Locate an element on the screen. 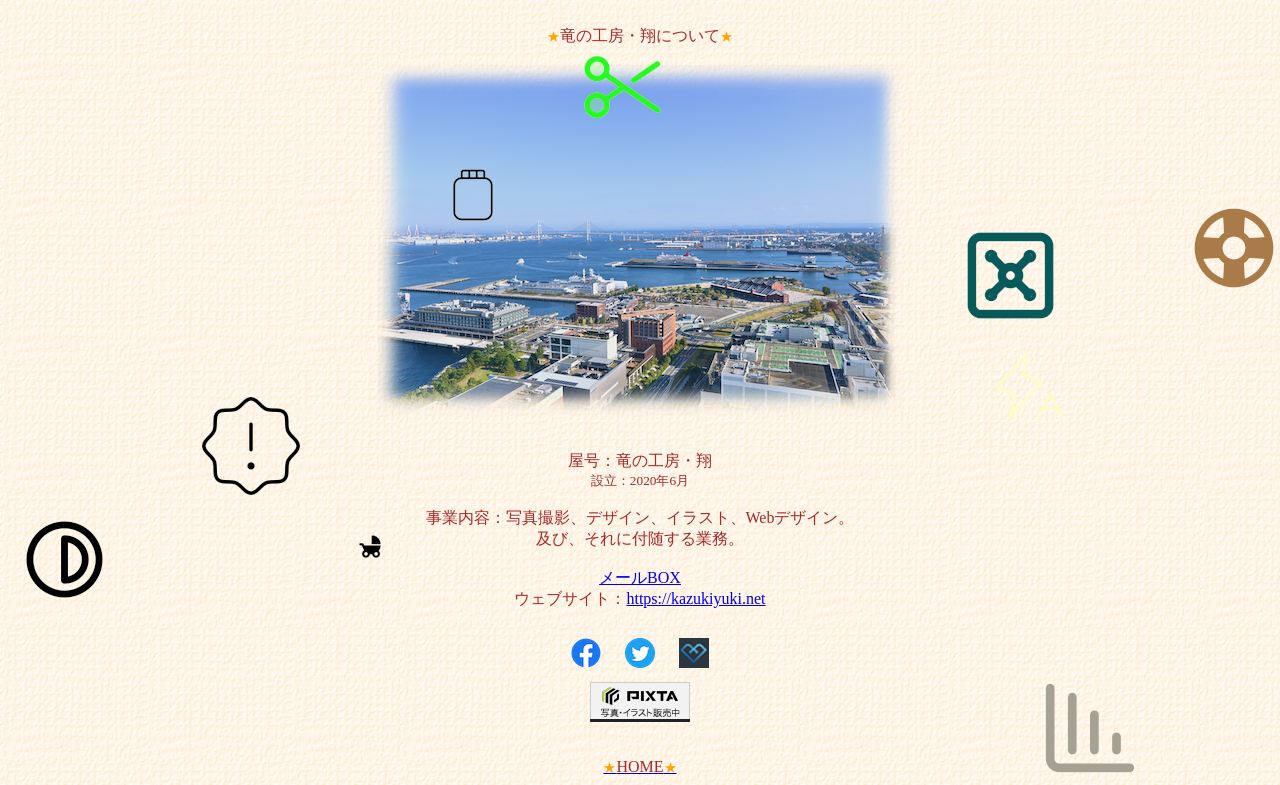 The image size is (1280, 785). indicates a warning or important notice is located at coordinates (251, 446).